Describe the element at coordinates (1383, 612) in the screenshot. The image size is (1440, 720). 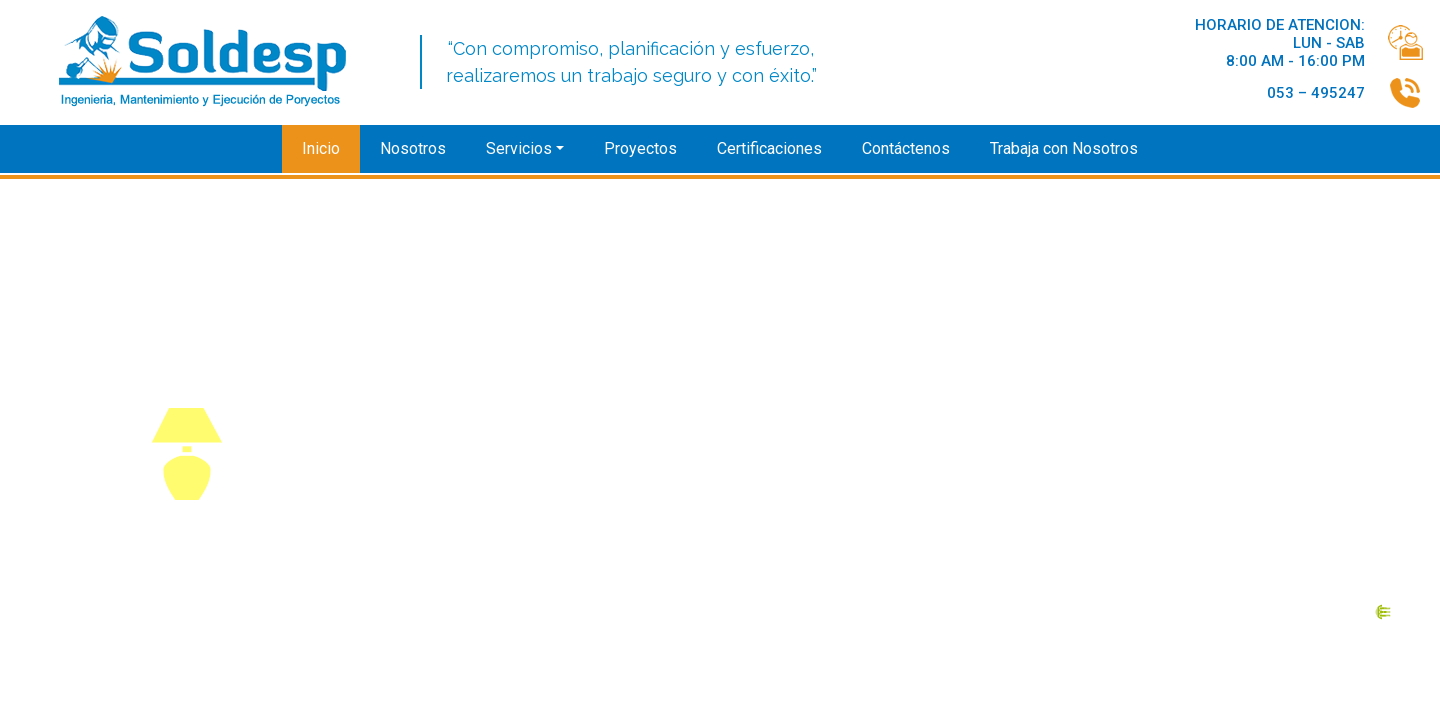
I see `grab or drag interaction gesture` at that location.